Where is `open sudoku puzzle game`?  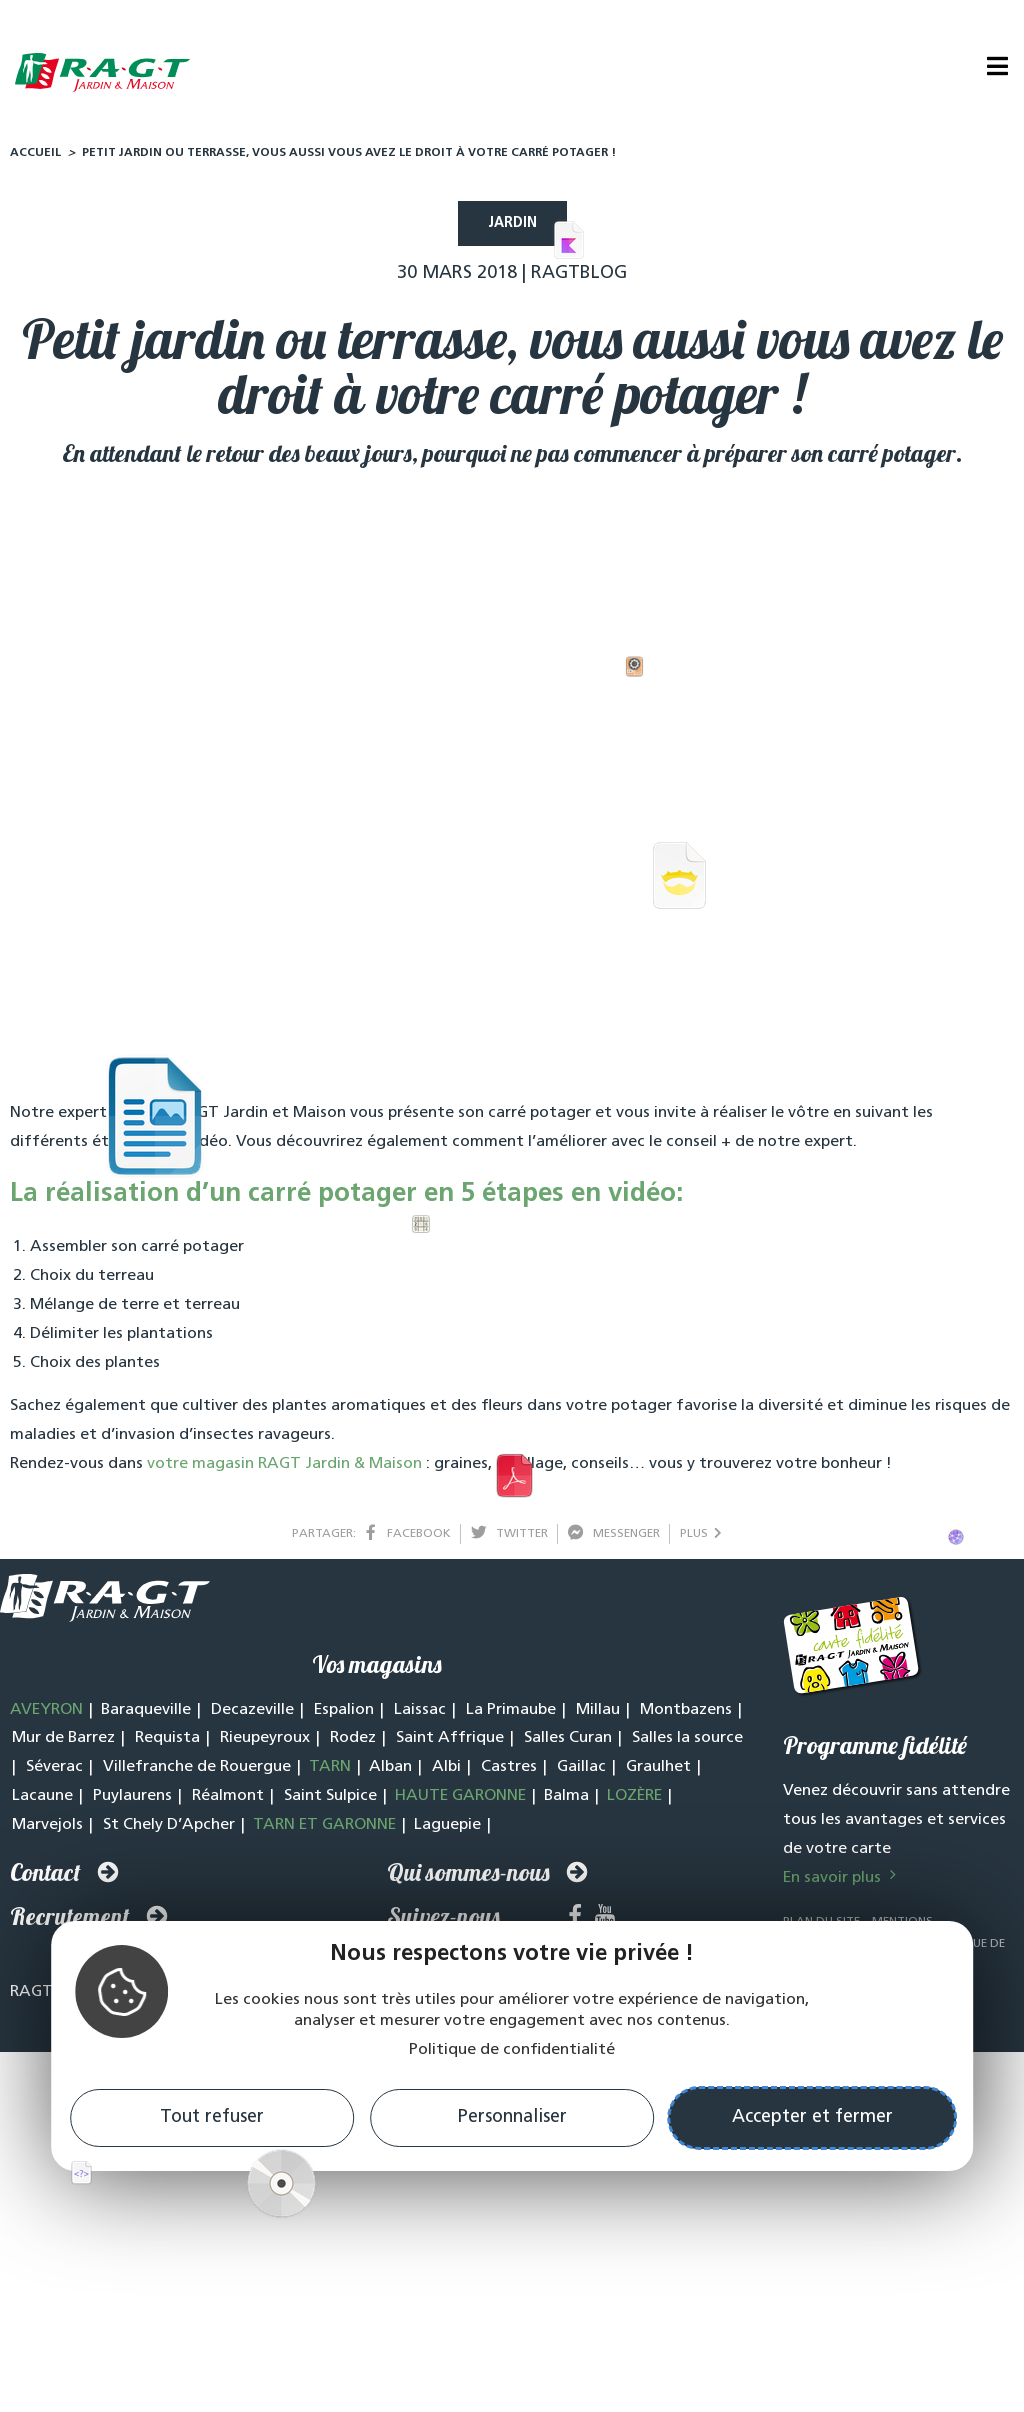
open sudoku puzzle game is located at coordinates (421, 1224).